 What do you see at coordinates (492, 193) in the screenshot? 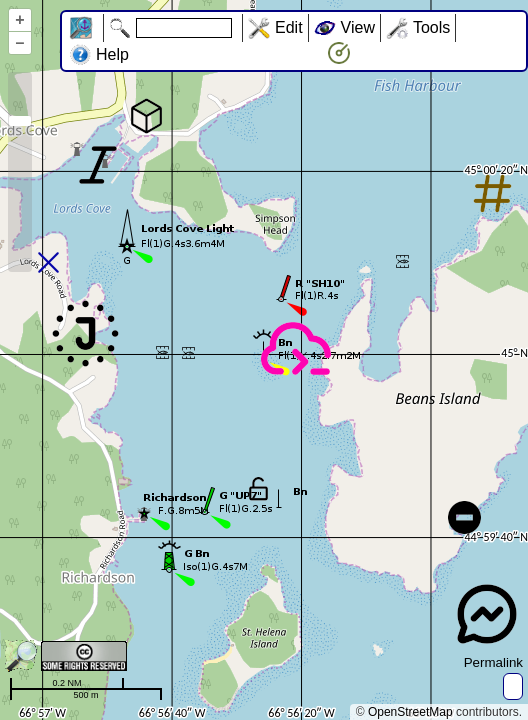
I see `view or browse hashtags` at bounding box center [492, 193].